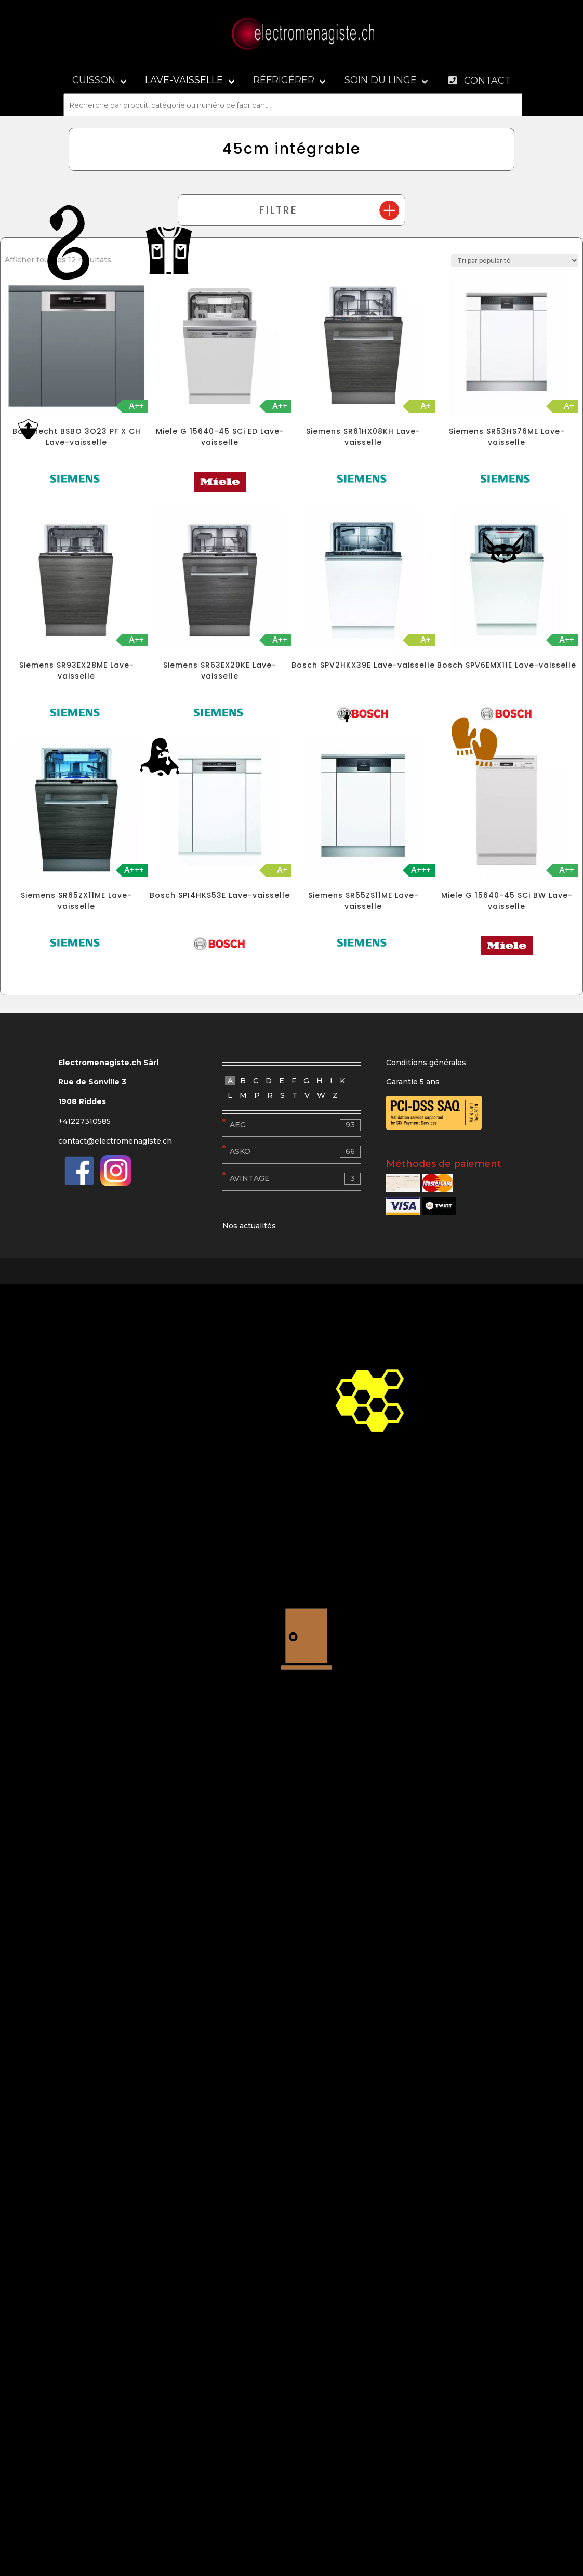  Describe the element at coordinates (68, 242) in the screenshot. I see `indicates poison status effect on character` at that location.